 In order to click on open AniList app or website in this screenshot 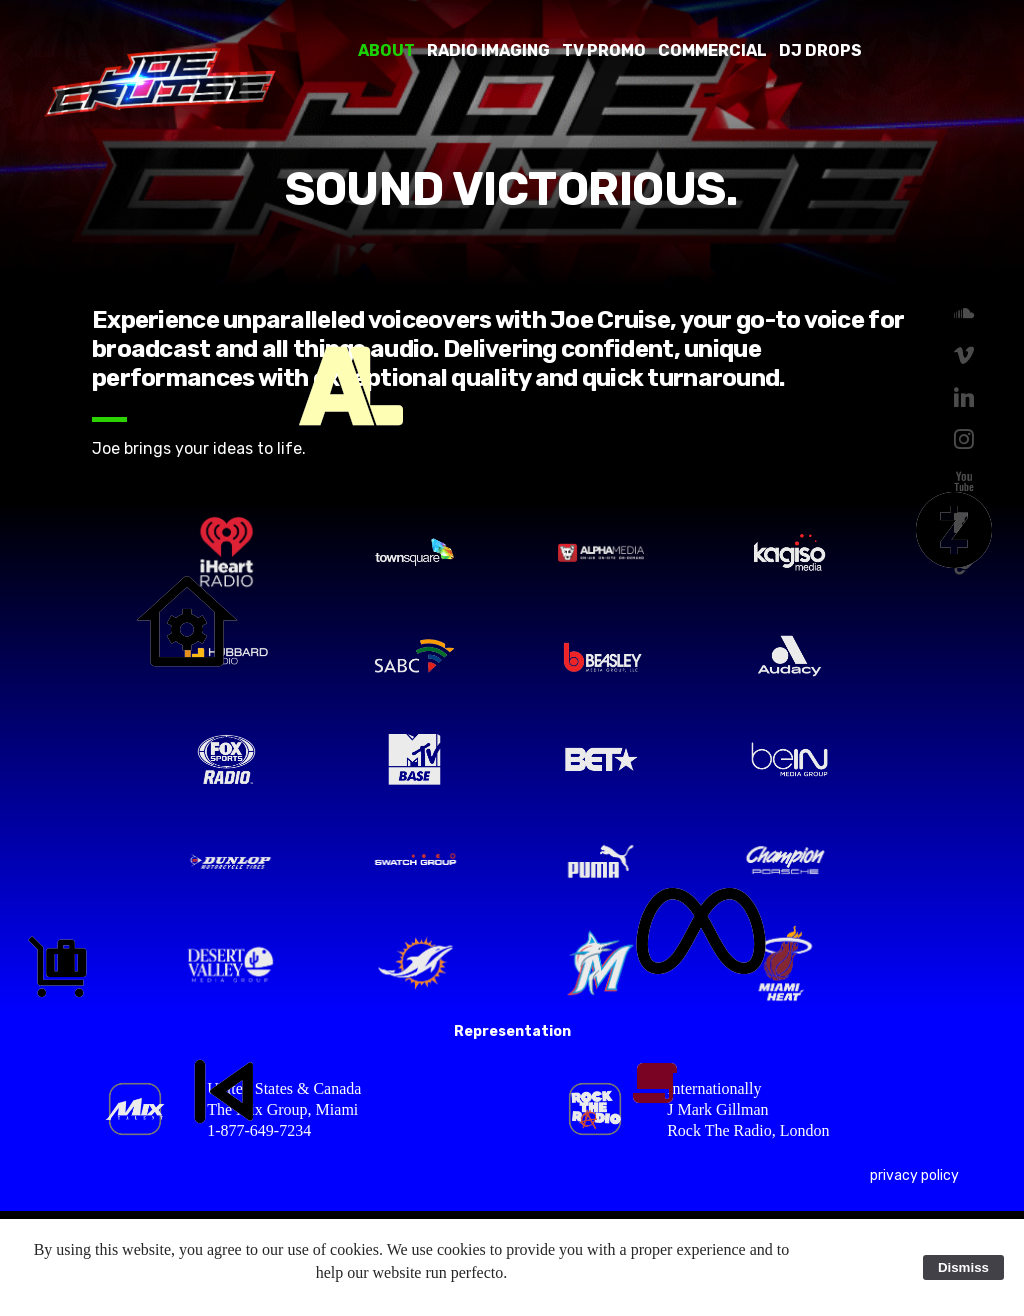, I will do `click(351, 386)`.